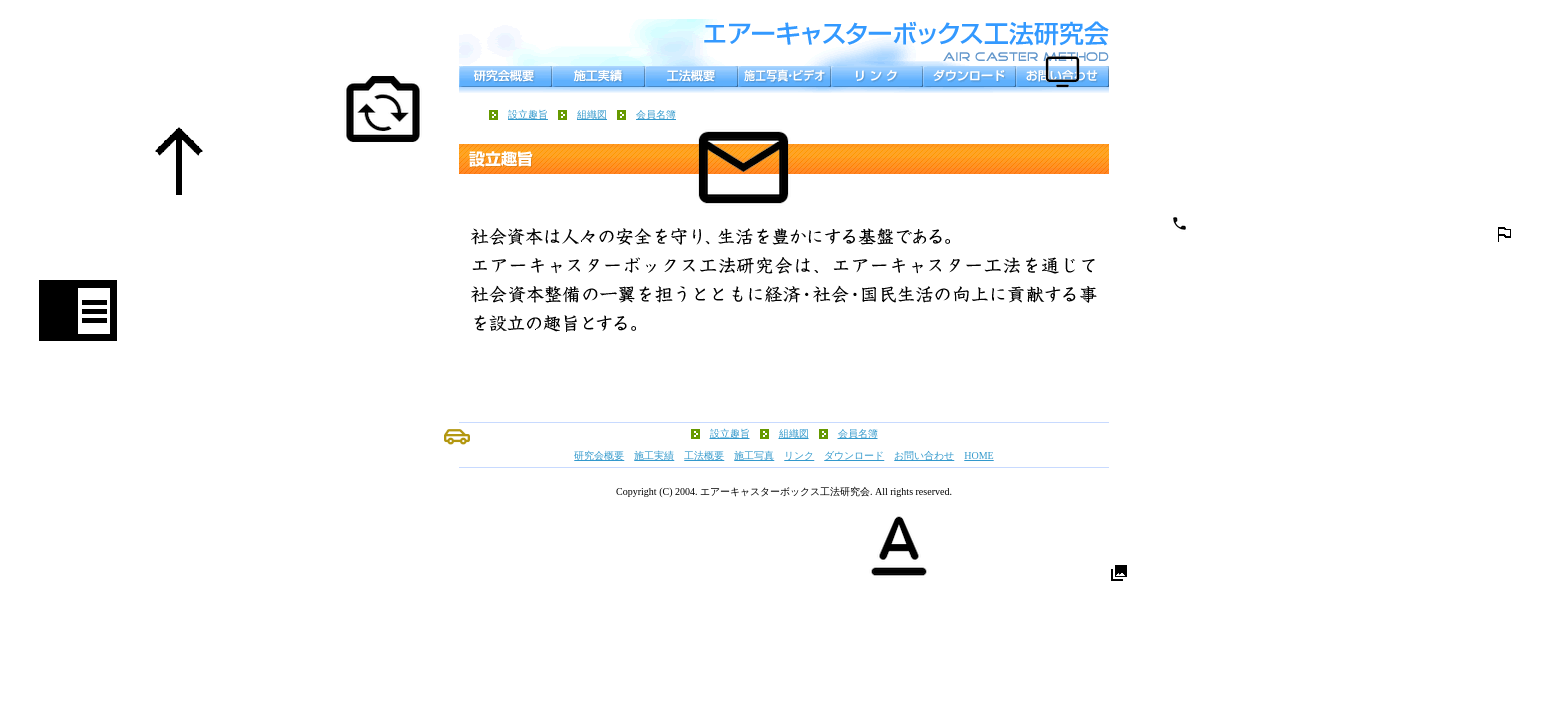 Image resolution: width=1568 pixels, height=720 pixels. What do you see at coordinates (457, 436) in the screenshot?
I see `access vehicle or car-related settings` at bounding box center [457, 436].